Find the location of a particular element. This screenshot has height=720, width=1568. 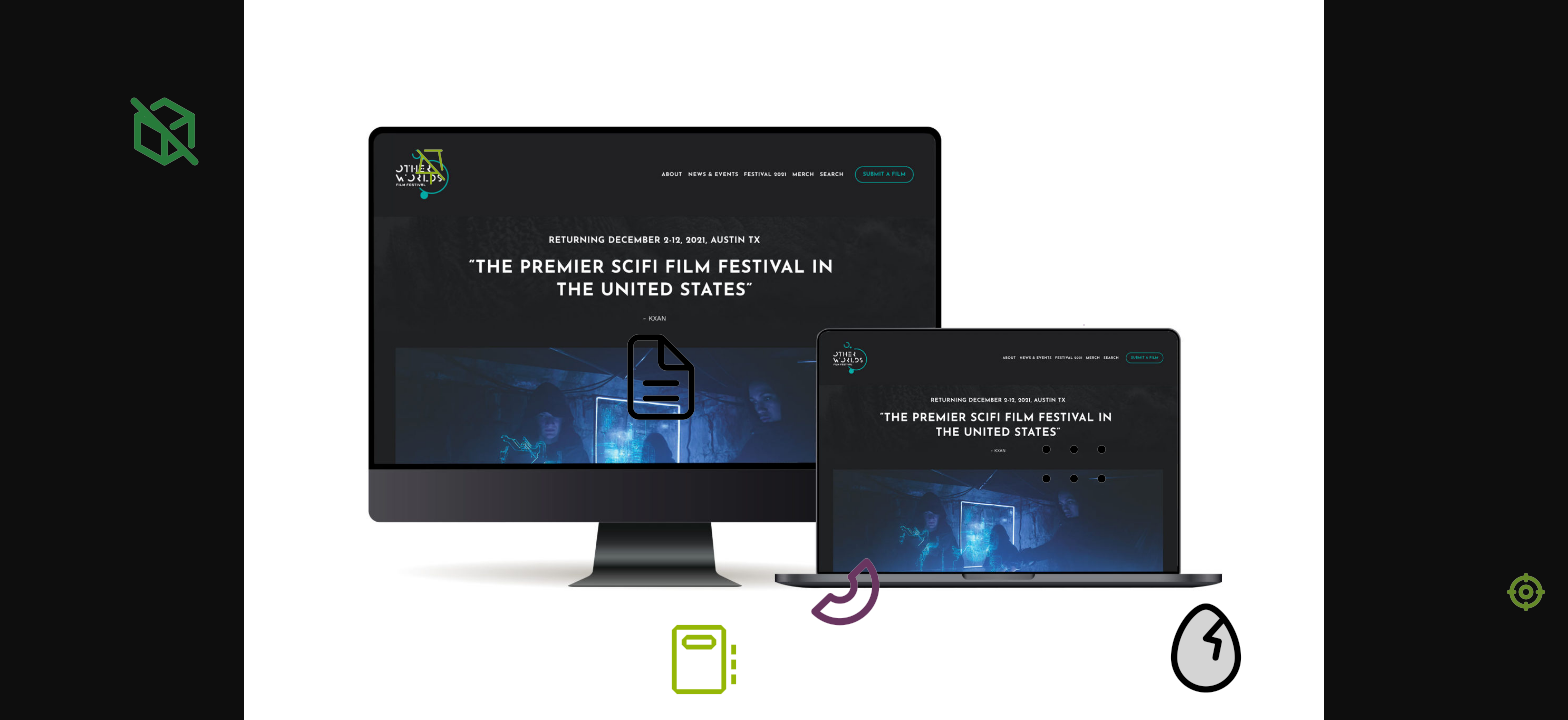

drag to reorder items is located at coordinates (1074, 464).